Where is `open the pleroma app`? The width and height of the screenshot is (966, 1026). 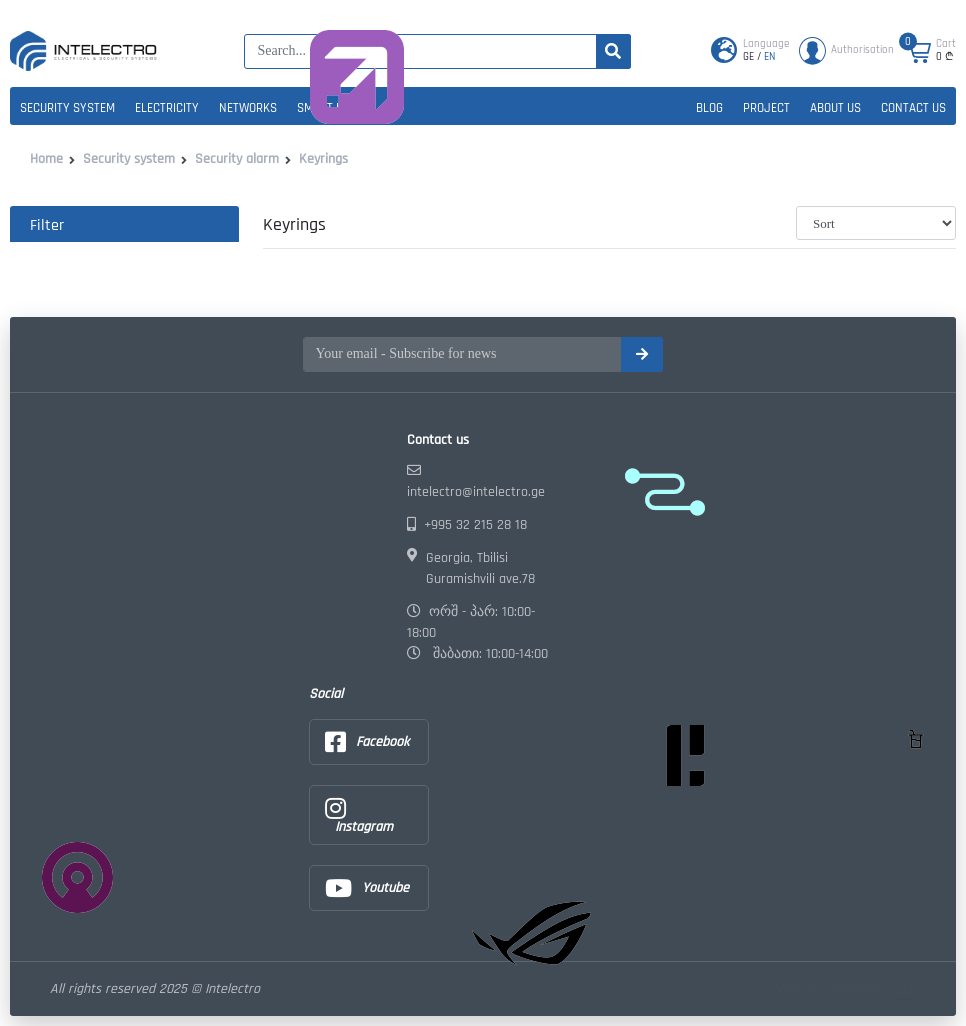 open the pleroma app is located at coordinates (685, 755).